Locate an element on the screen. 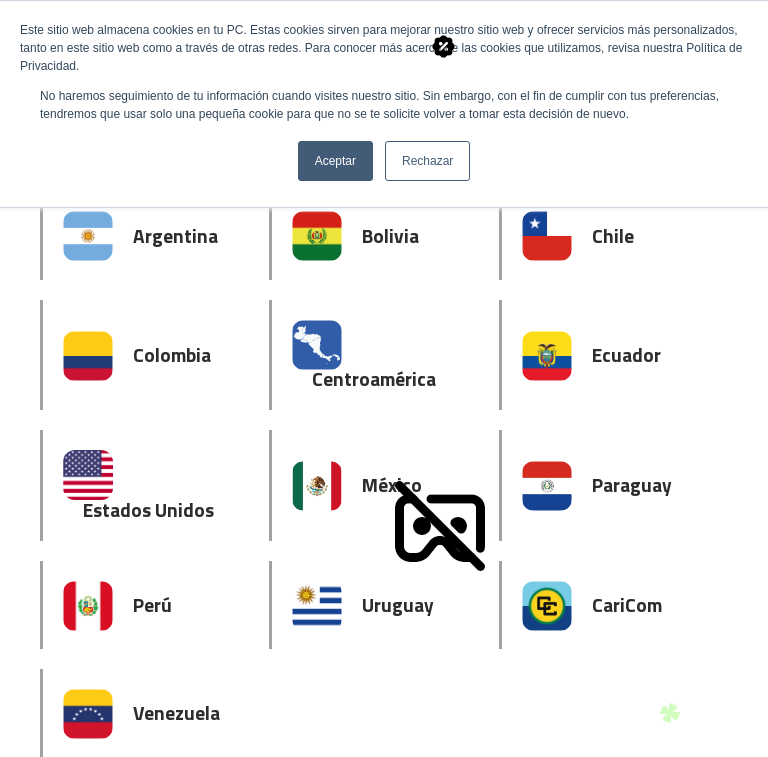  view available discounts or promotions is located at coordinates (443, 46).